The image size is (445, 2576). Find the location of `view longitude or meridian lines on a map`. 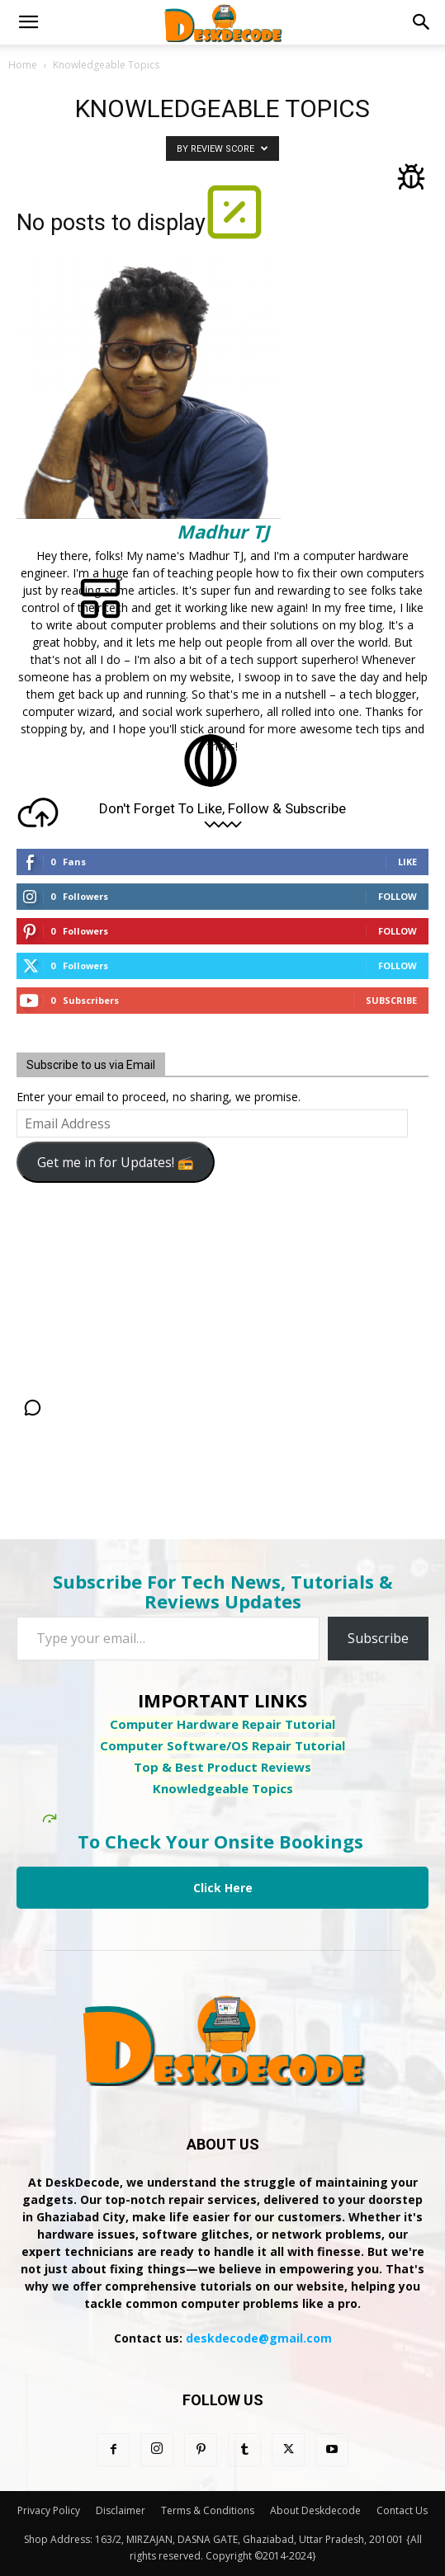

view longitude or meridian lines on a map is located at coordinates (211, 761).